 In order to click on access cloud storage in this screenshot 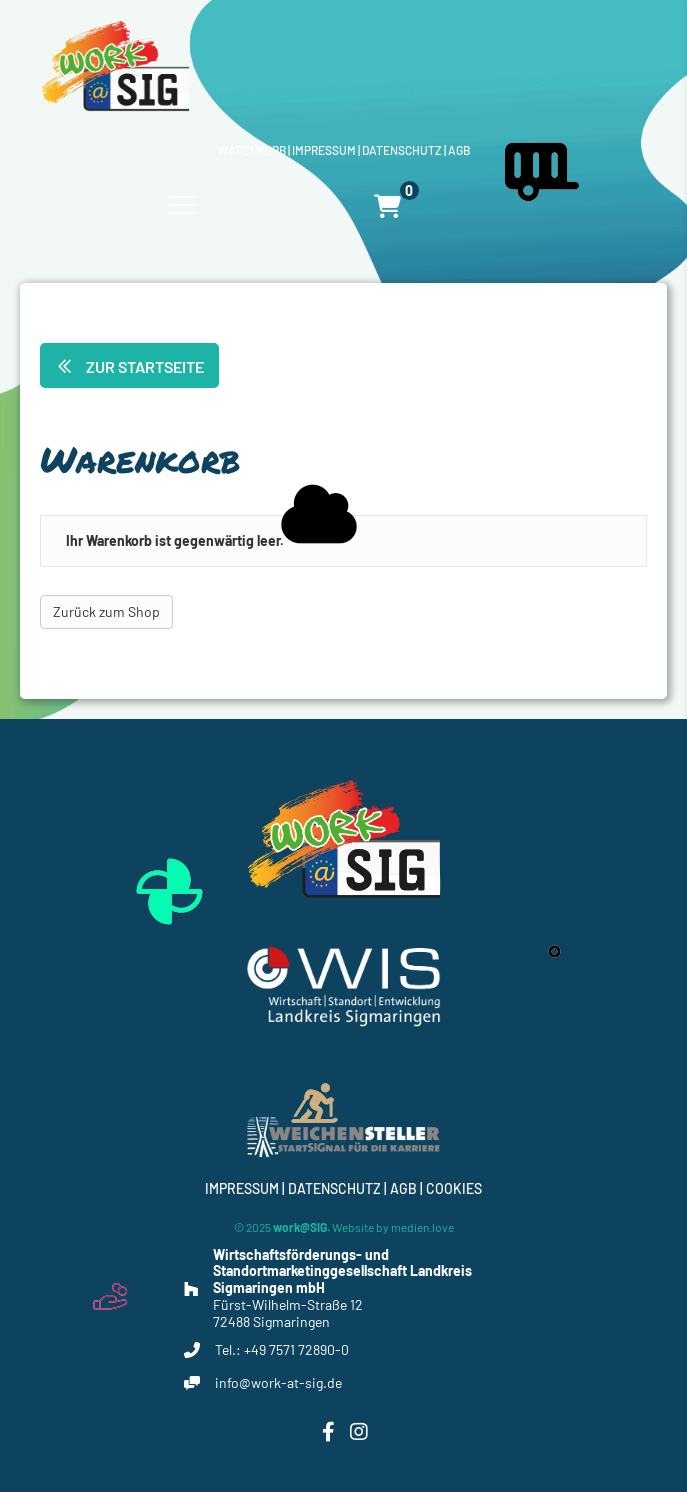, I will do `click(319, 514)`.